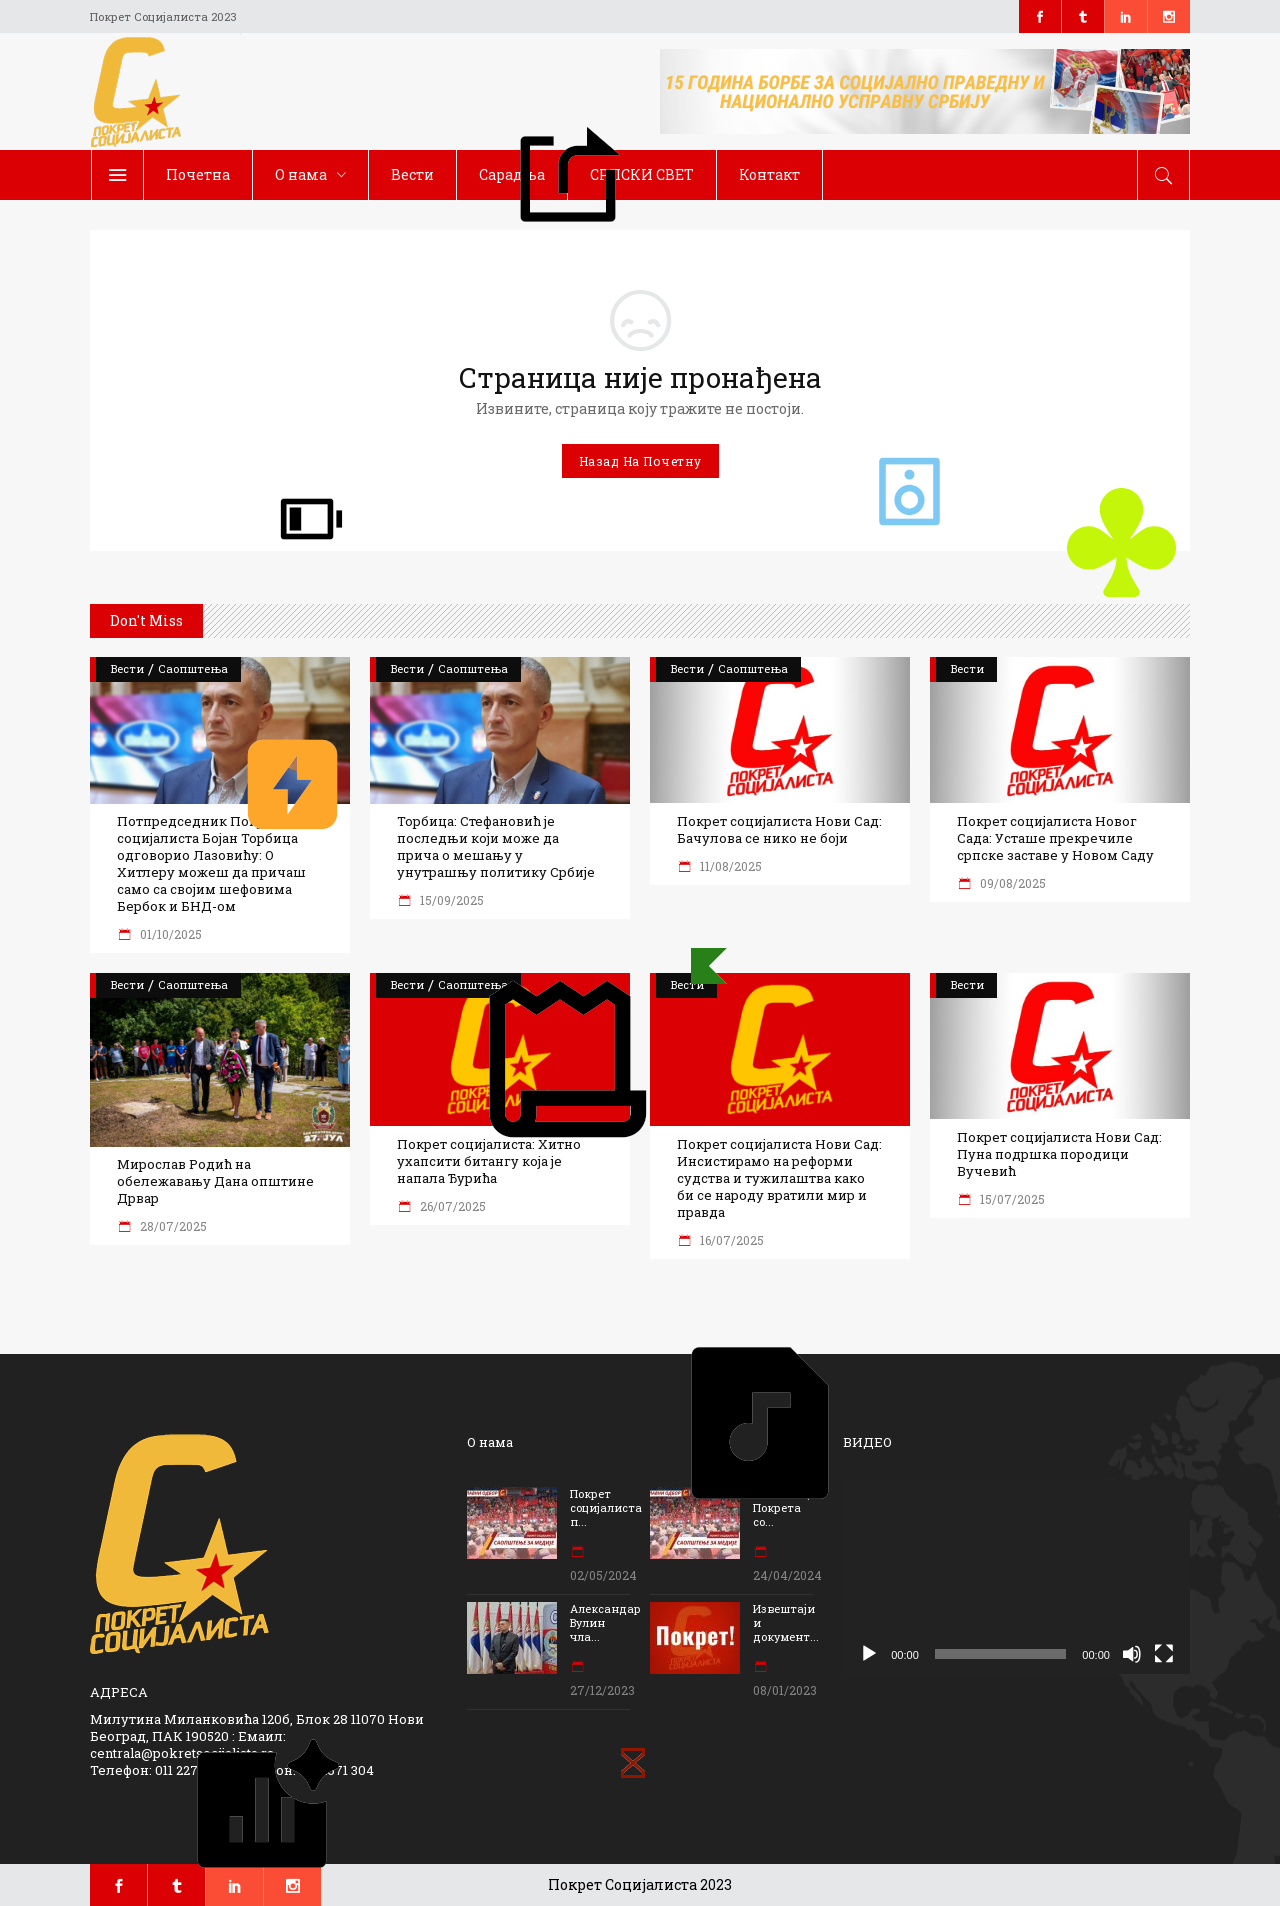 The width and height of the screenshot is (1280, 1906). What do you see at coordinates (760, 1423) in the screenshot?
I see `open an audio or music file` at bounding box center [760, 1423].